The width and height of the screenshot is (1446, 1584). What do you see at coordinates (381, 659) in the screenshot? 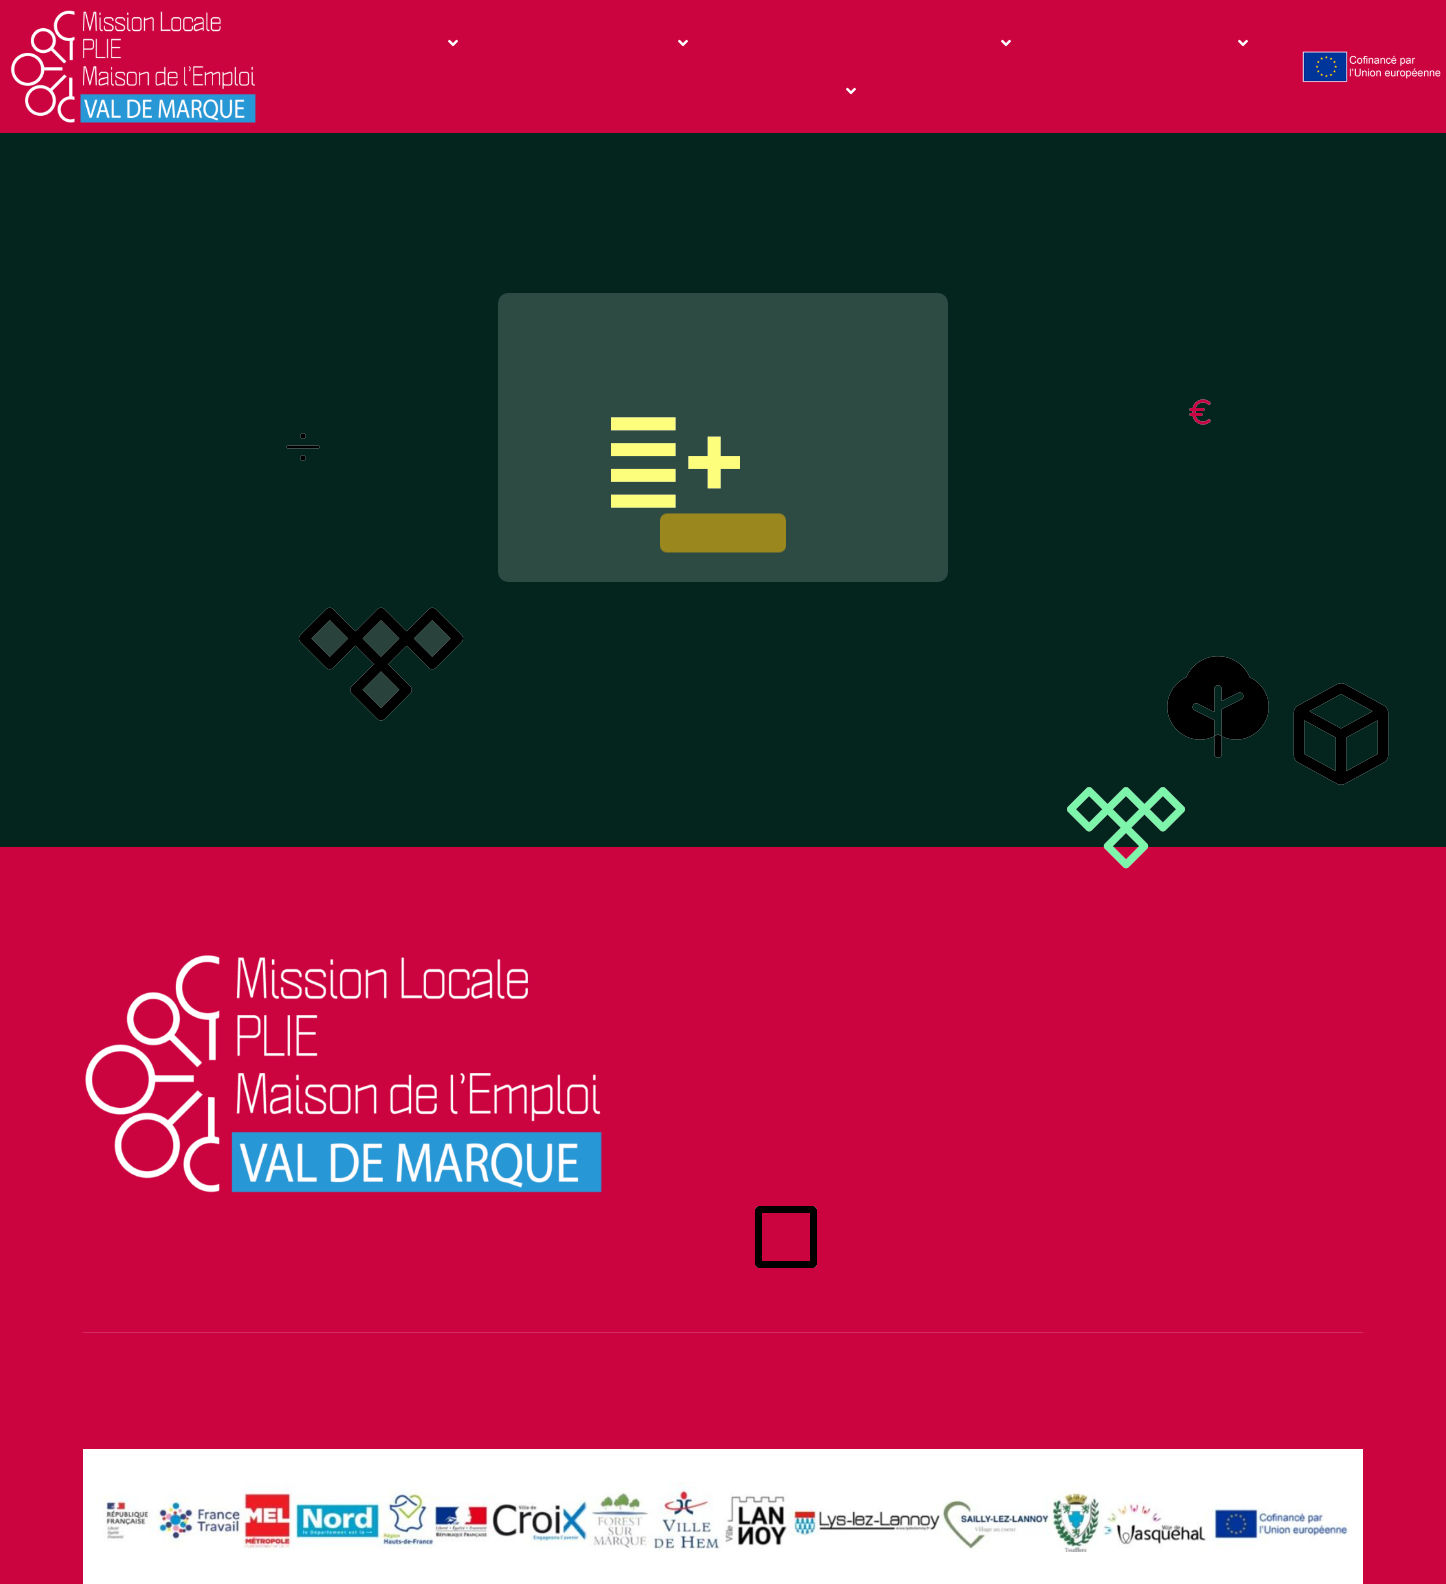
I see `open tidal music streaming app` at bounding box center [381, 659].